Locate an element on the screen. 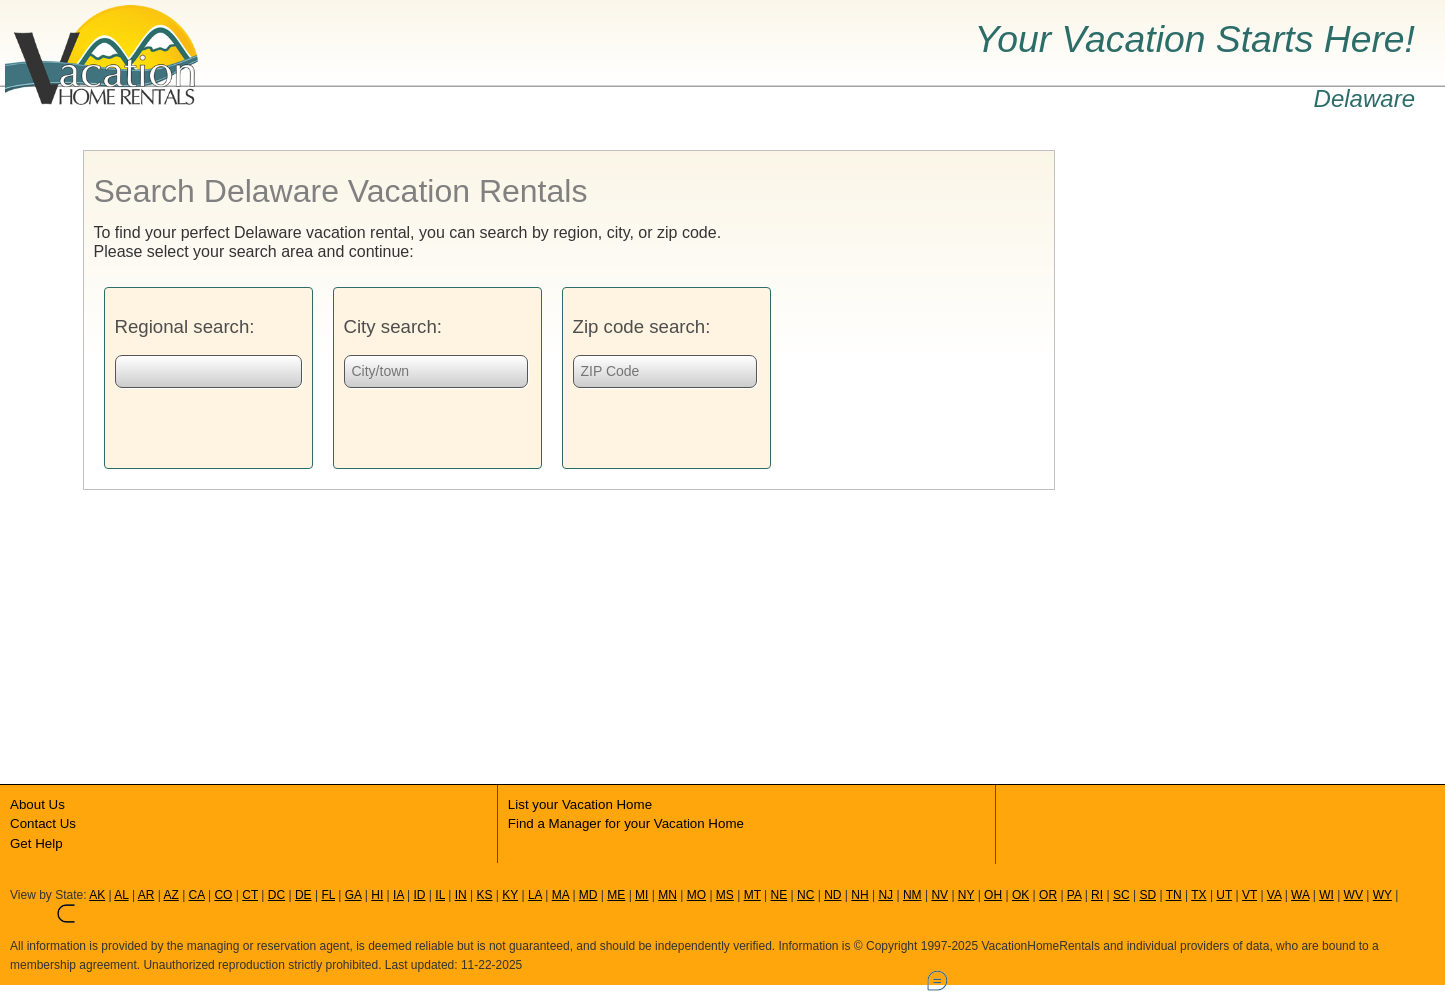 The width and height of the screenshot is (1445, 997). open chat or messaging is located at coordinates (937, 981).